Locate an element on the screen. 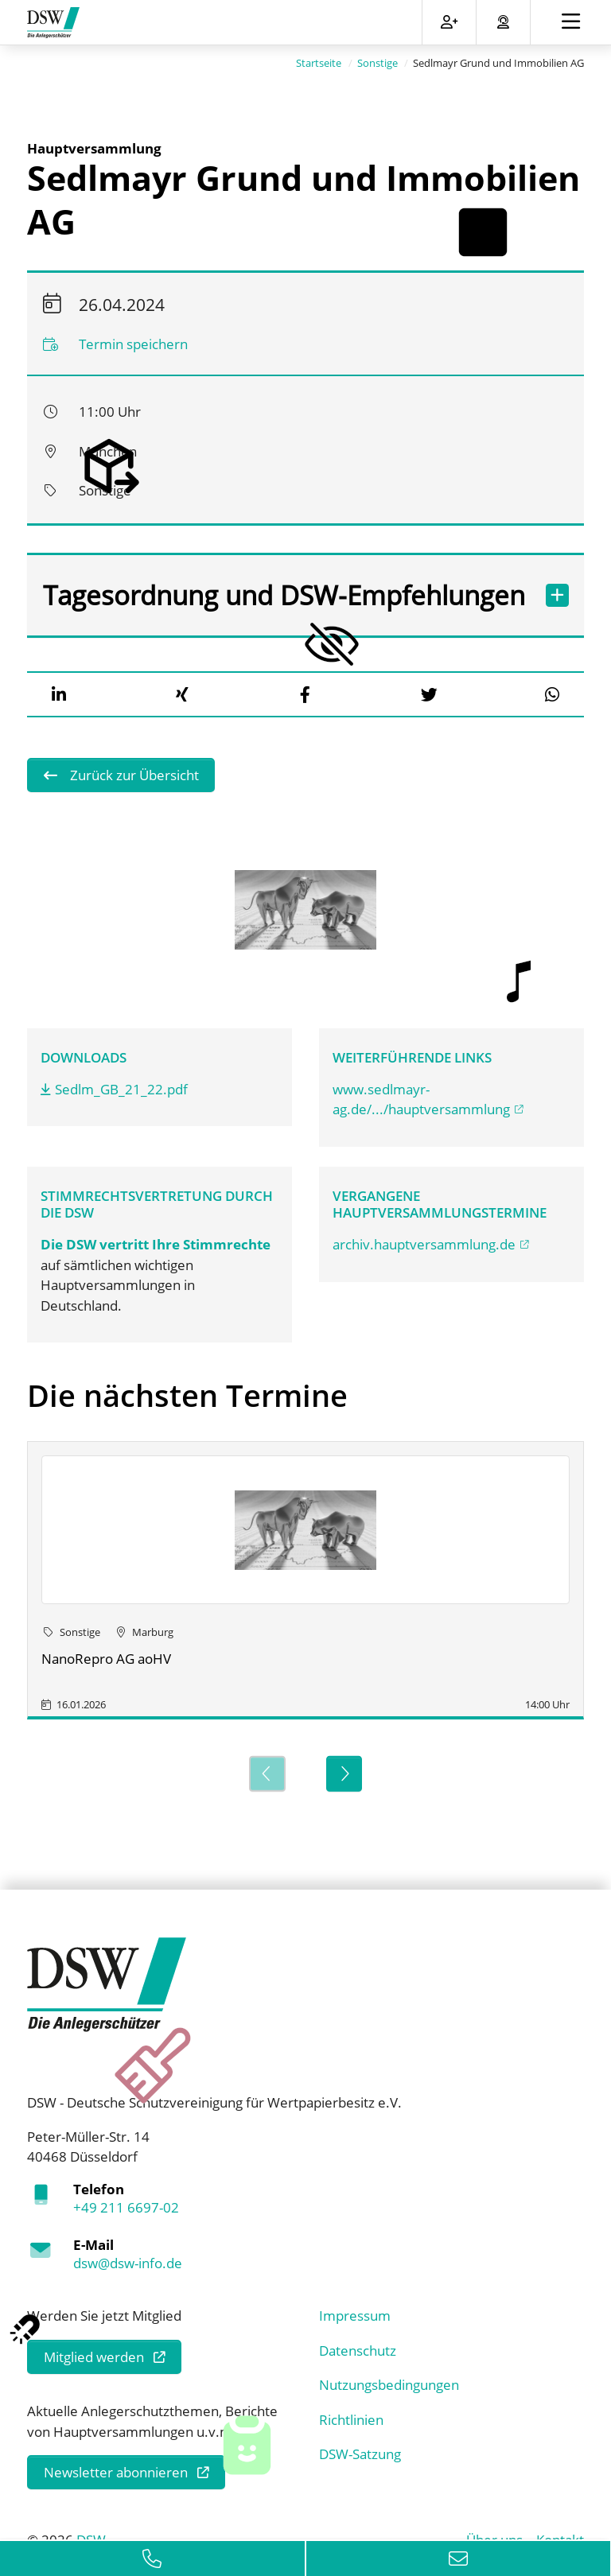 The width and height of the screenshot is (611, 2576). view positive feedback or reviews is located at coordinates (247, 2445).